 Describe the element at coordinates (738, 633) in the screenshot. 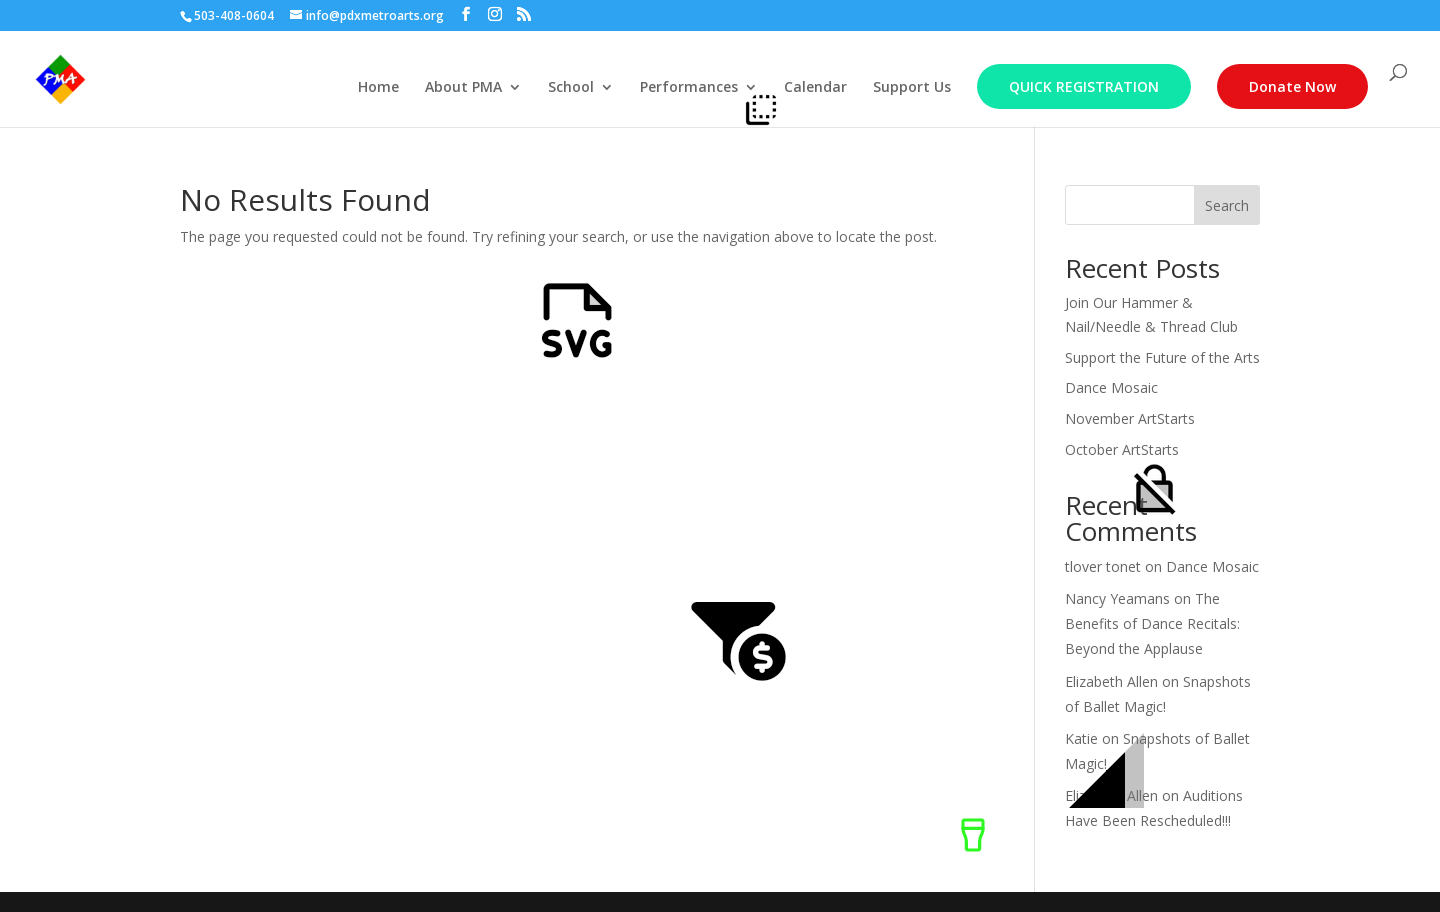

I see `filter sales or revenue data` at that location.